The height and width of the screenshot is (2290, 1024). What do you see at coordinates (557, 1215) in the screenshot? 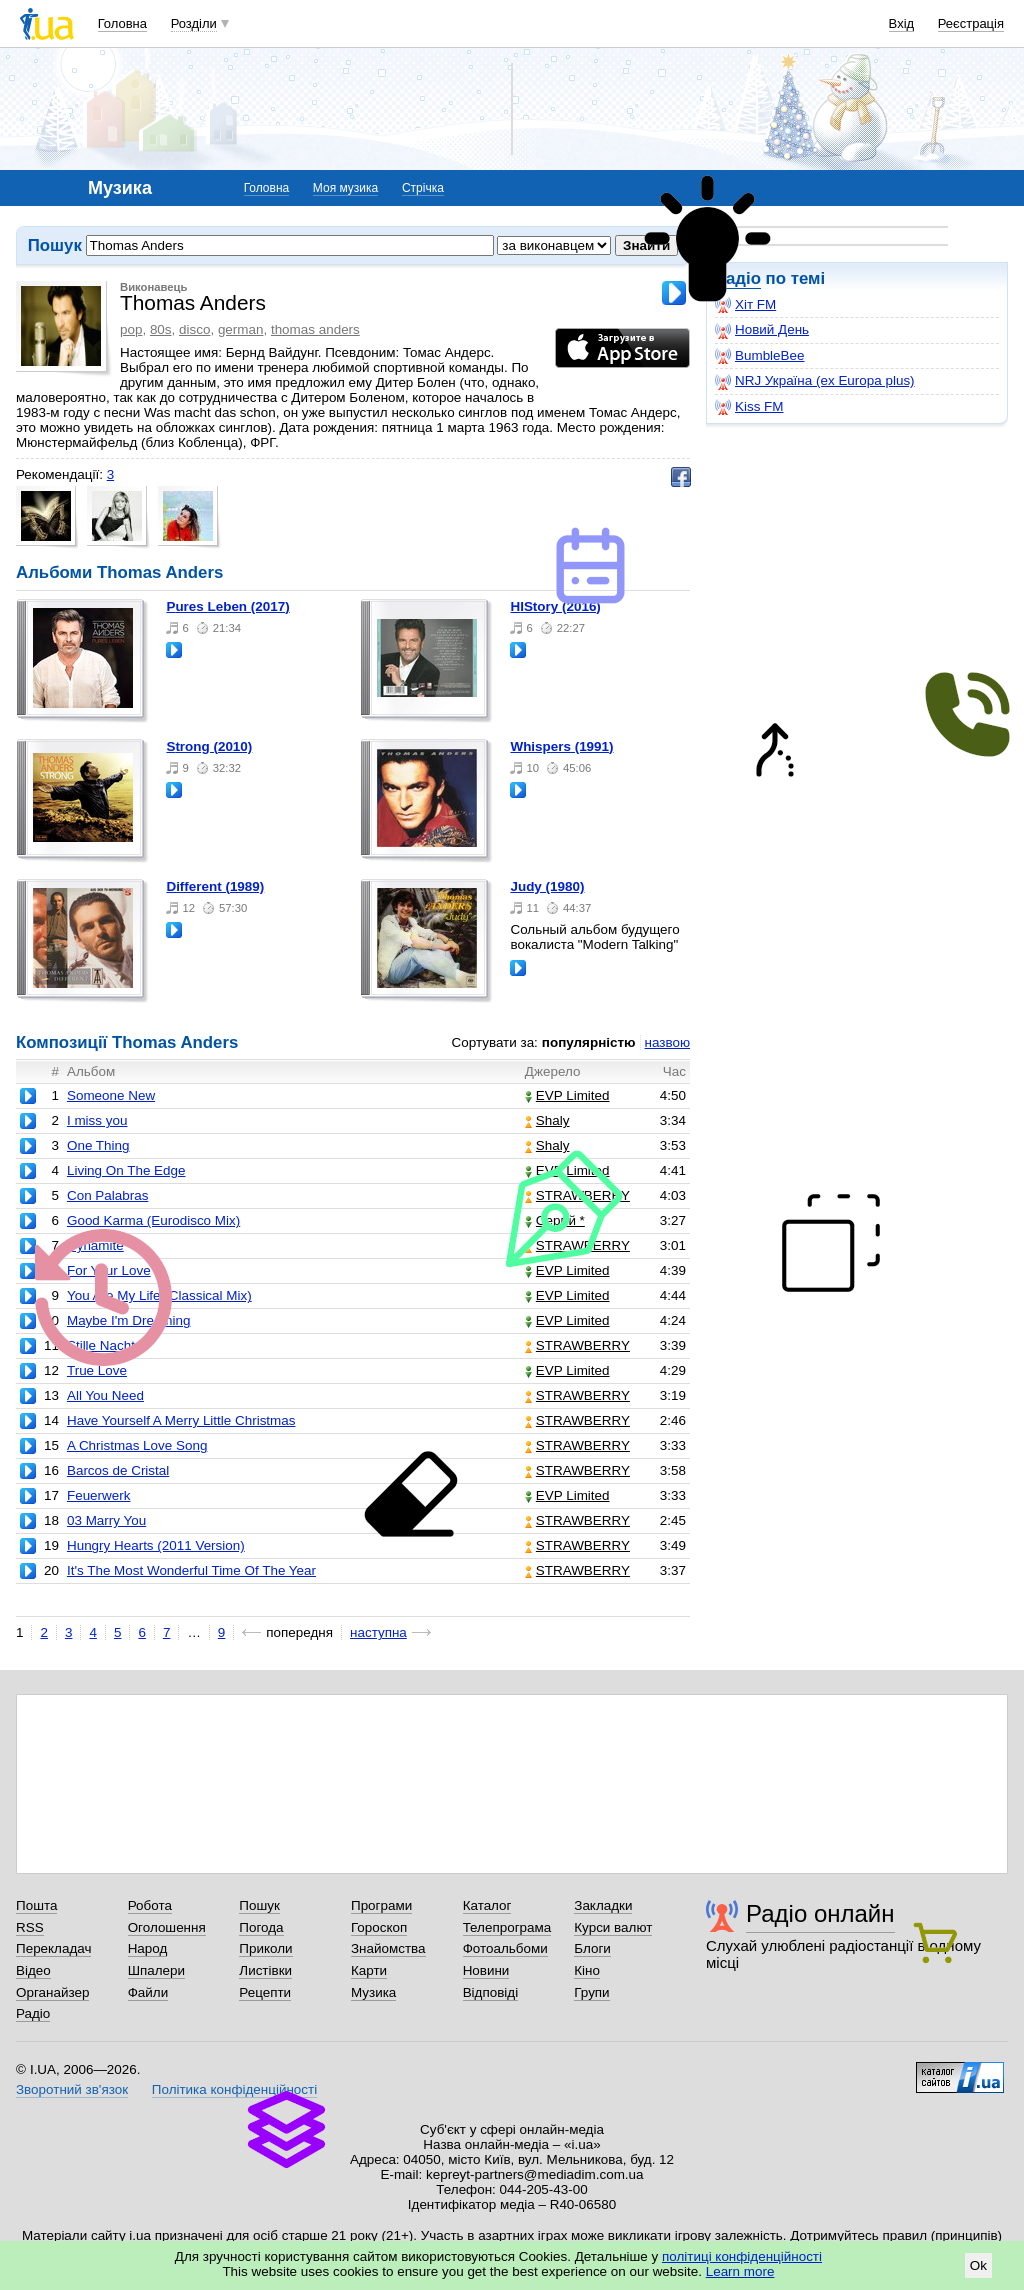
I see `access drawing or illustration tools` at bounding box center [557, 1215].